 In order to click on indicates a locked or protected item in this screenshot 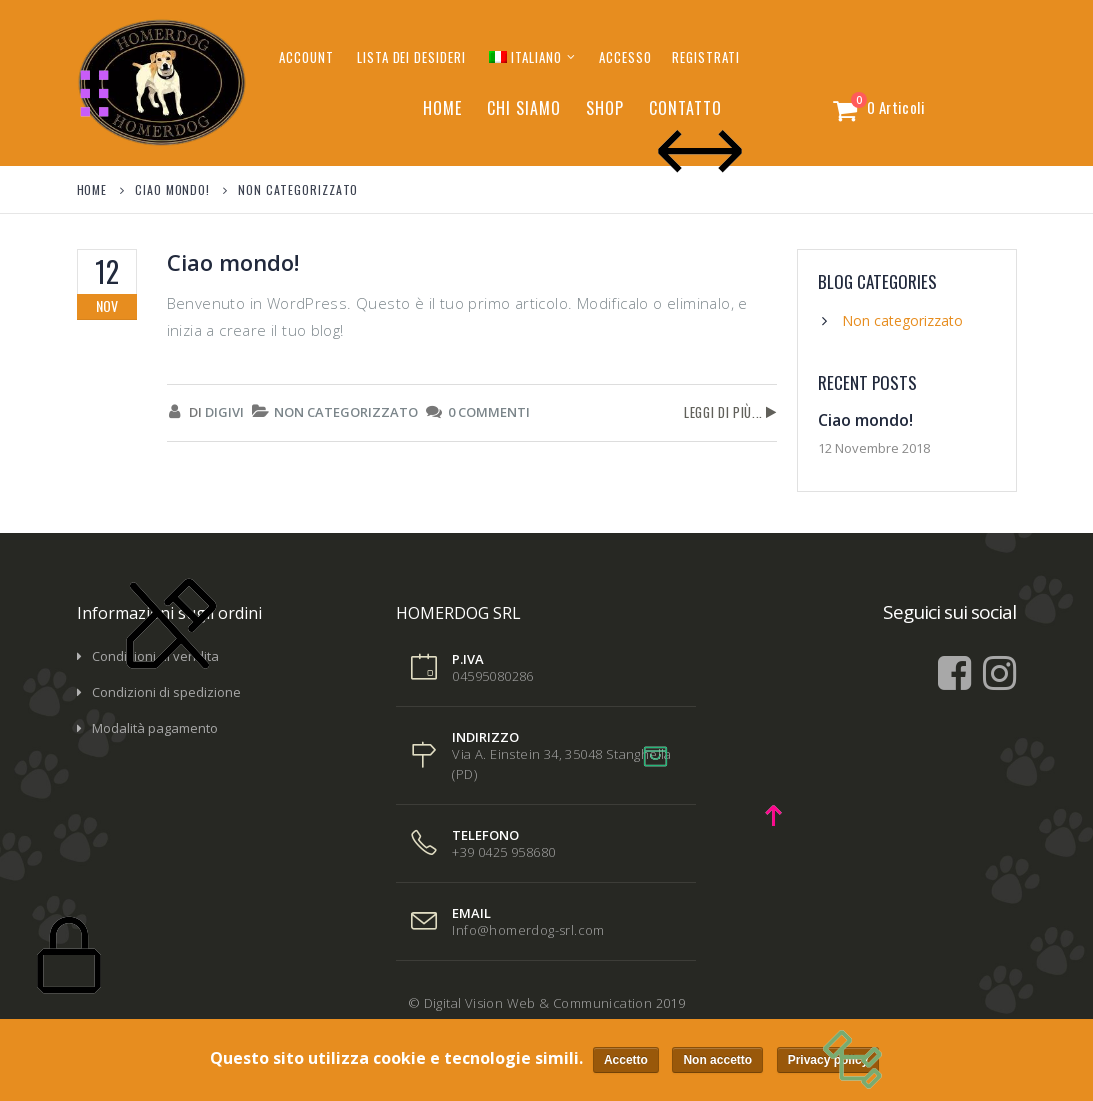, I will do `click(69, 955)`.